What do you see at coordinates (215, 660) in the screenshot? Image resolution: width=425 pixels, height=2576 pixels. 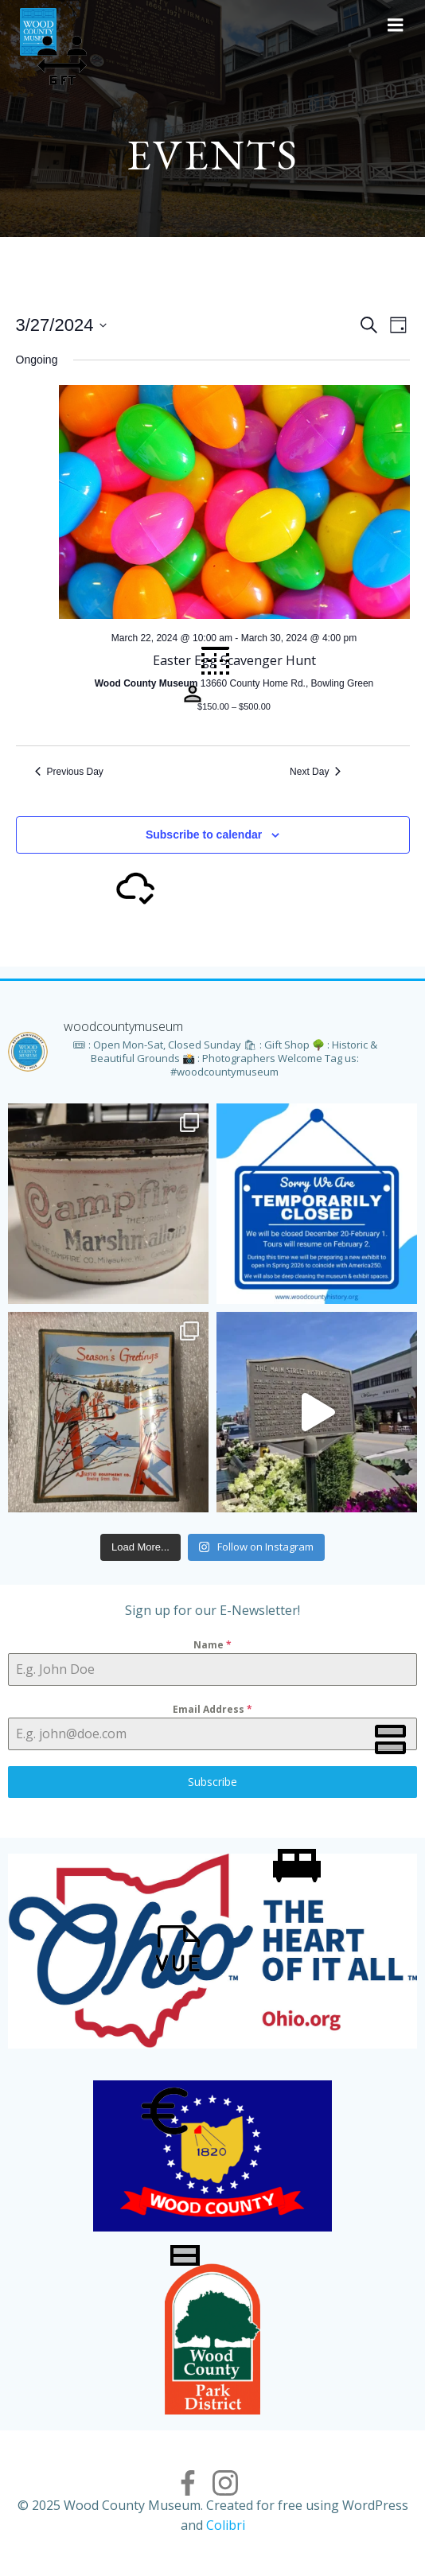 I see `apply border to top edge of cell or table` at bounding box center [215, 660].